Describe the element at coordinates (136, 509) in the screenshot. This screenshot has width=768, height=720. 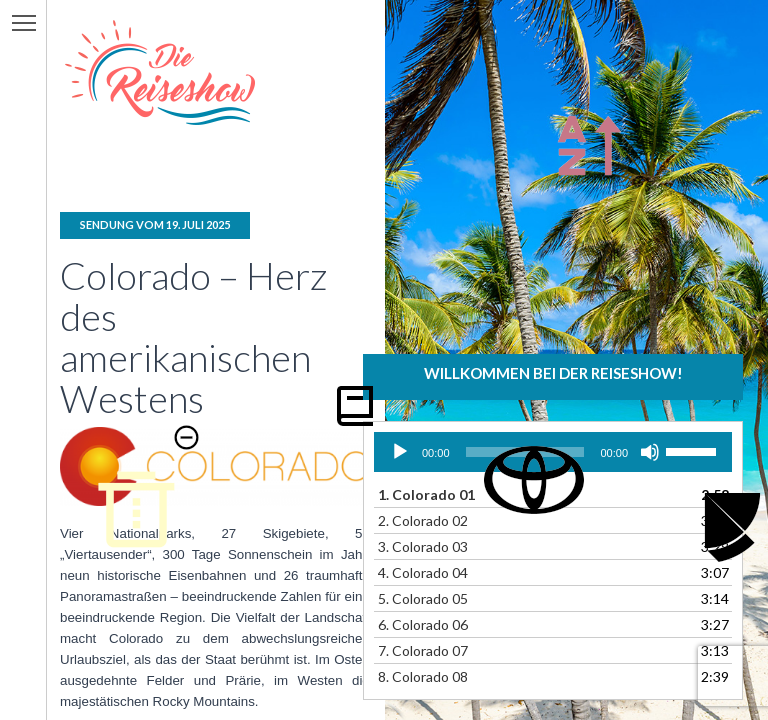
I see `delete selected item` at that location.